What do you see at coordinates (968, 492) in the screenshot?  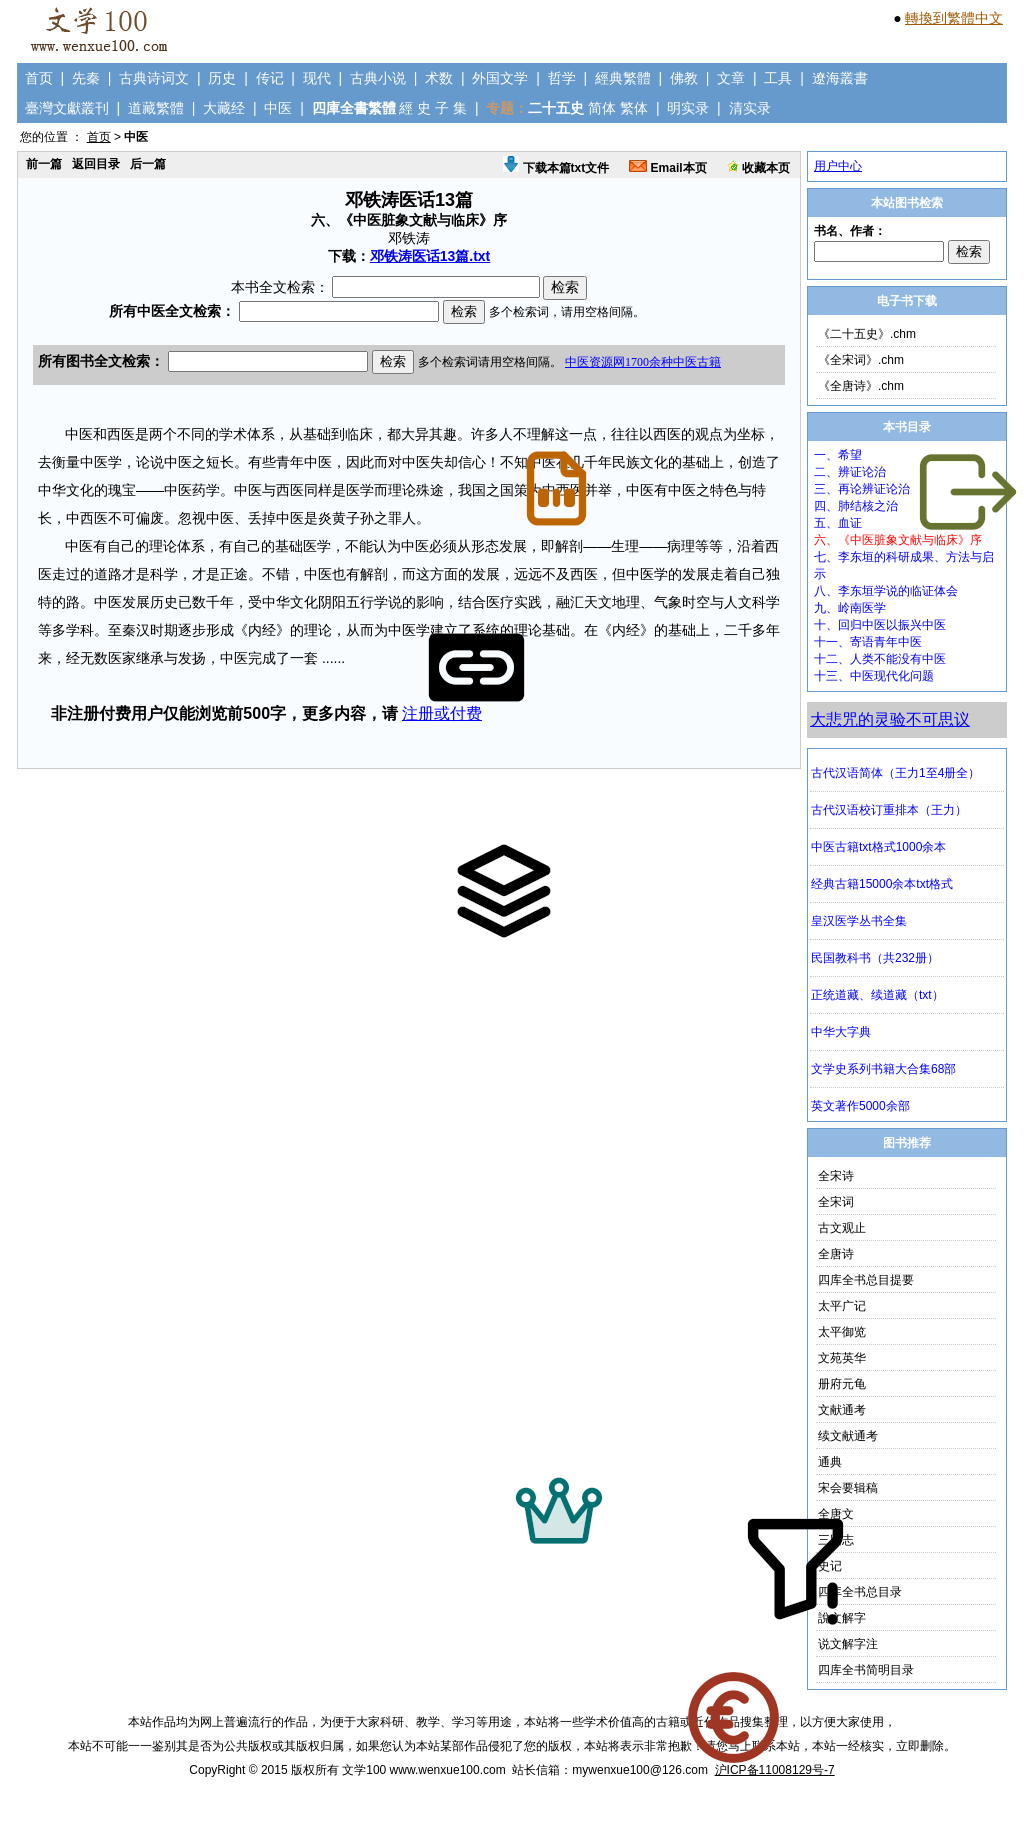 I see `log out of your account` at bounding box center [968, 492].